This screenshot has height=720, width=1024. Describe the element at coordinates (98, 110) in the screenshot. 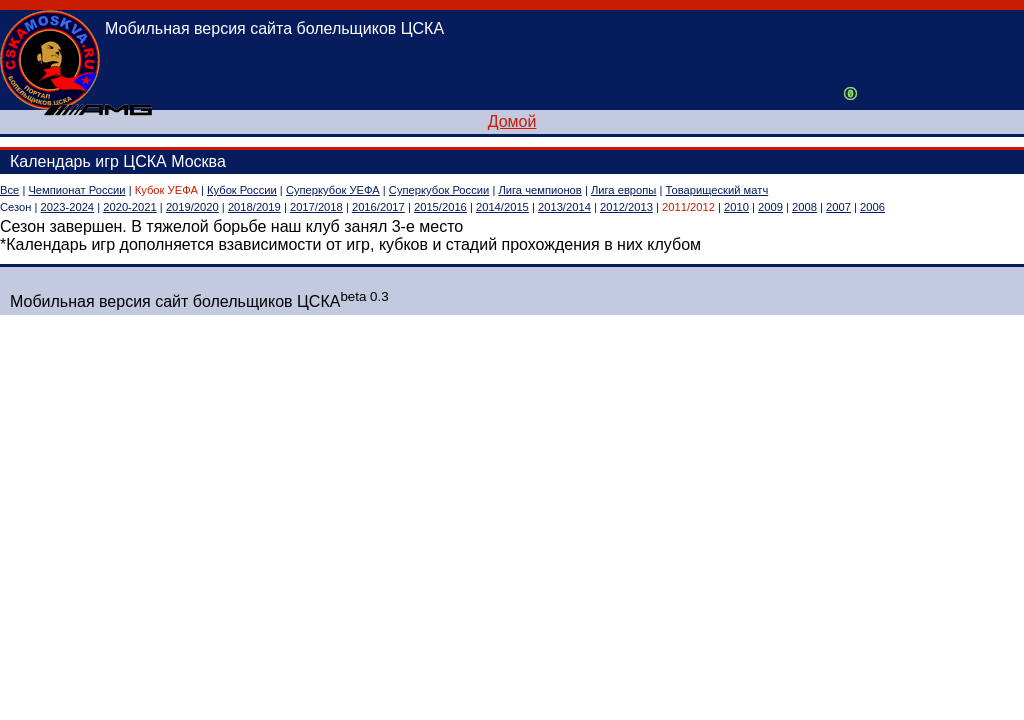

I see `mercedes-amg brand logo` at that location.